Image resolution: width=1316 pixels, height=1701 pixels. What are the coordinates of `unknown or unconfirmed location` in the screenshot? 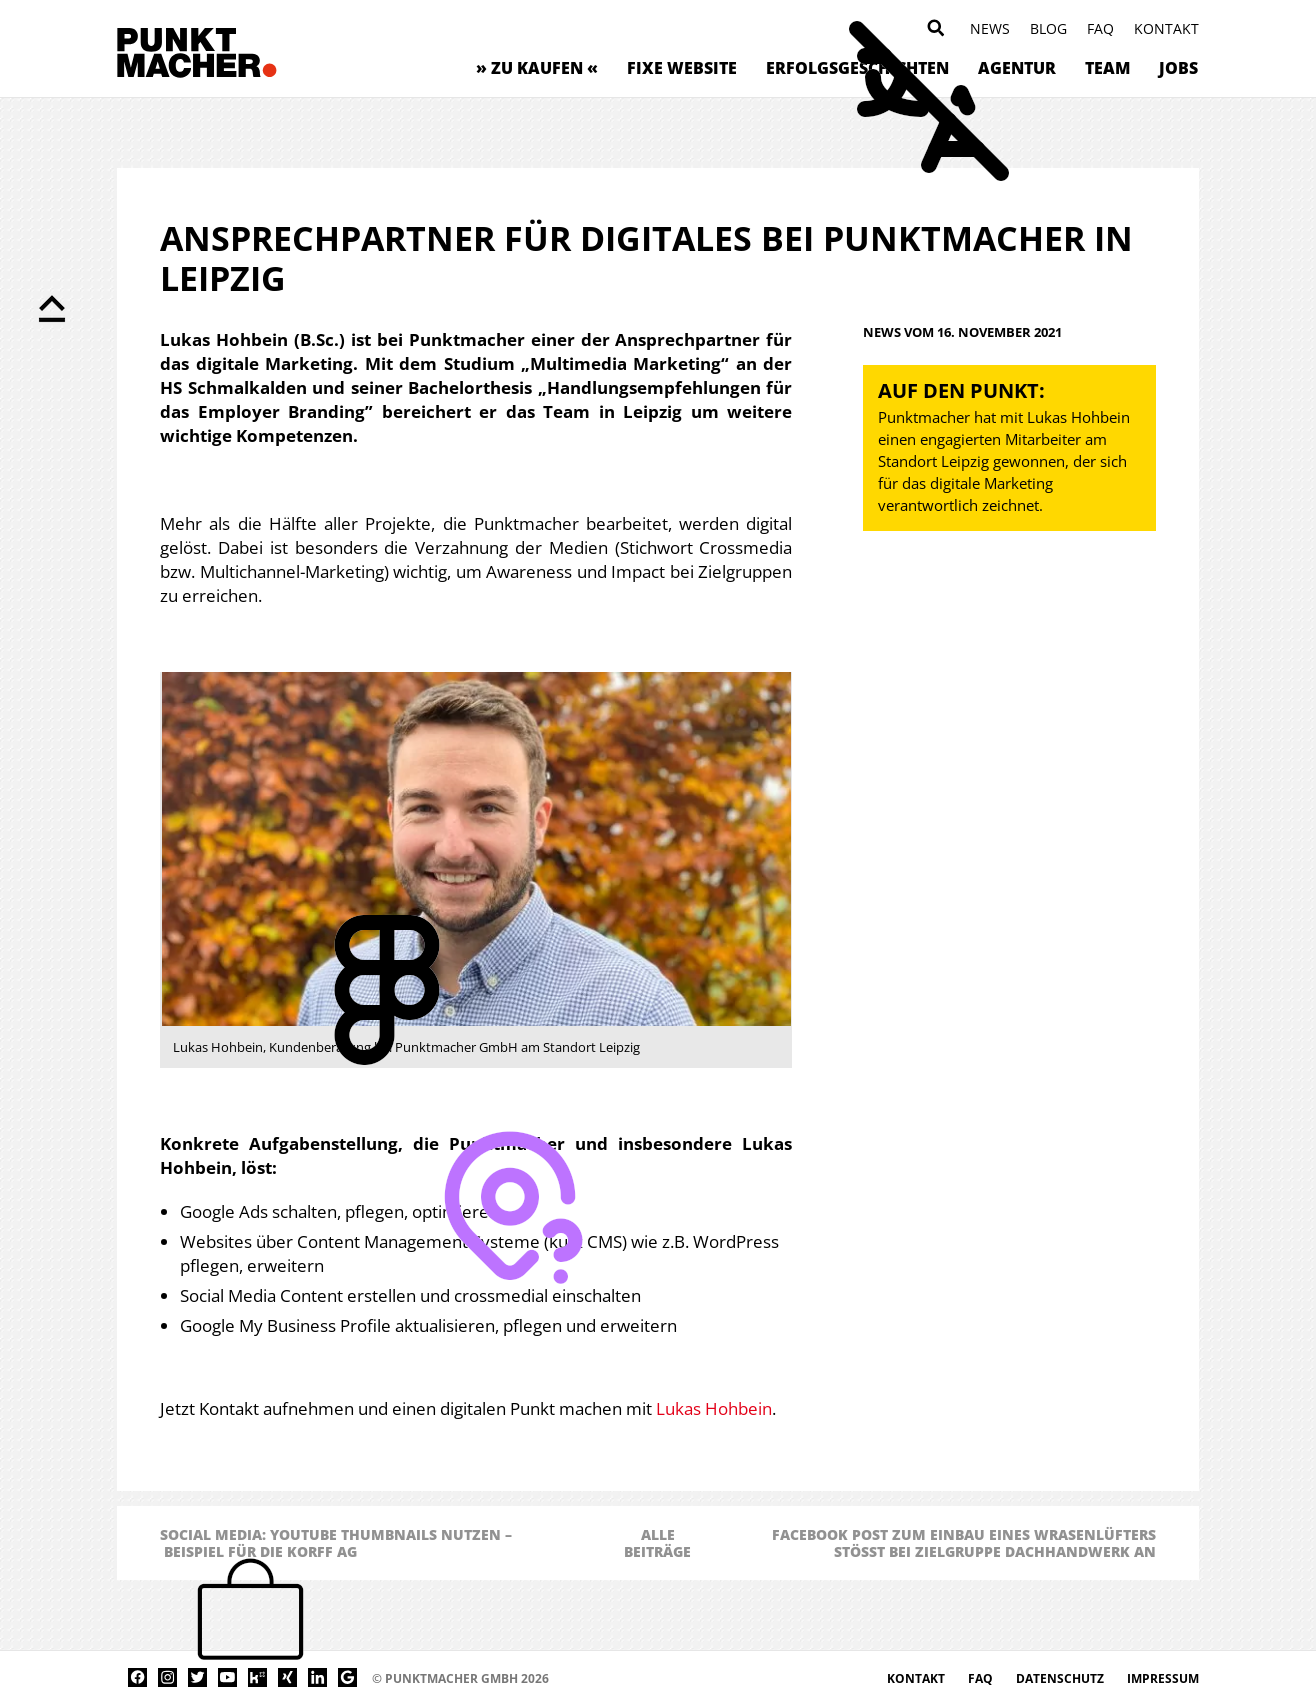 It's located at (510, 1204).